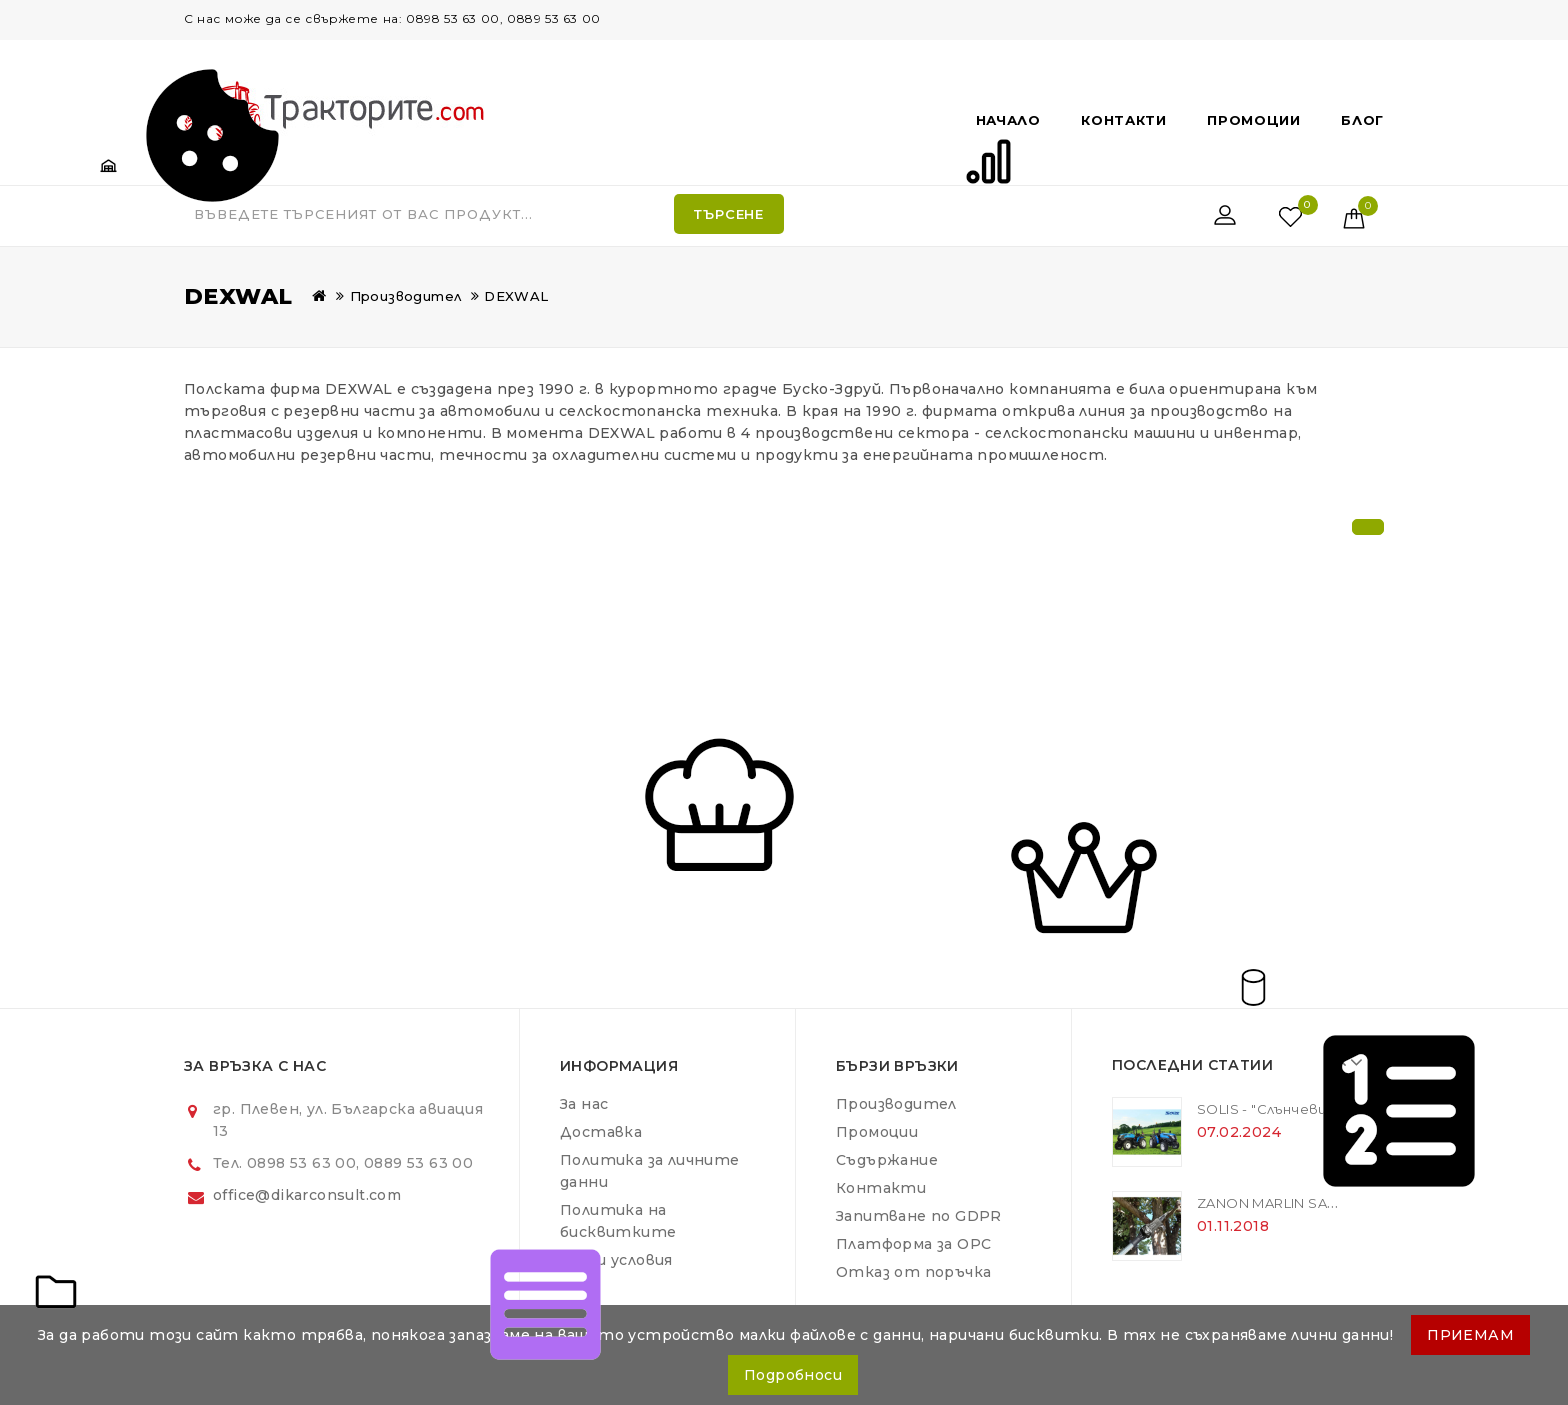 The image size is (1568, 1405). What do you see at coordinates (988, 161) in the screenshot?
I see `open Google Analytics dashboard` at bounding box center [988, 161].